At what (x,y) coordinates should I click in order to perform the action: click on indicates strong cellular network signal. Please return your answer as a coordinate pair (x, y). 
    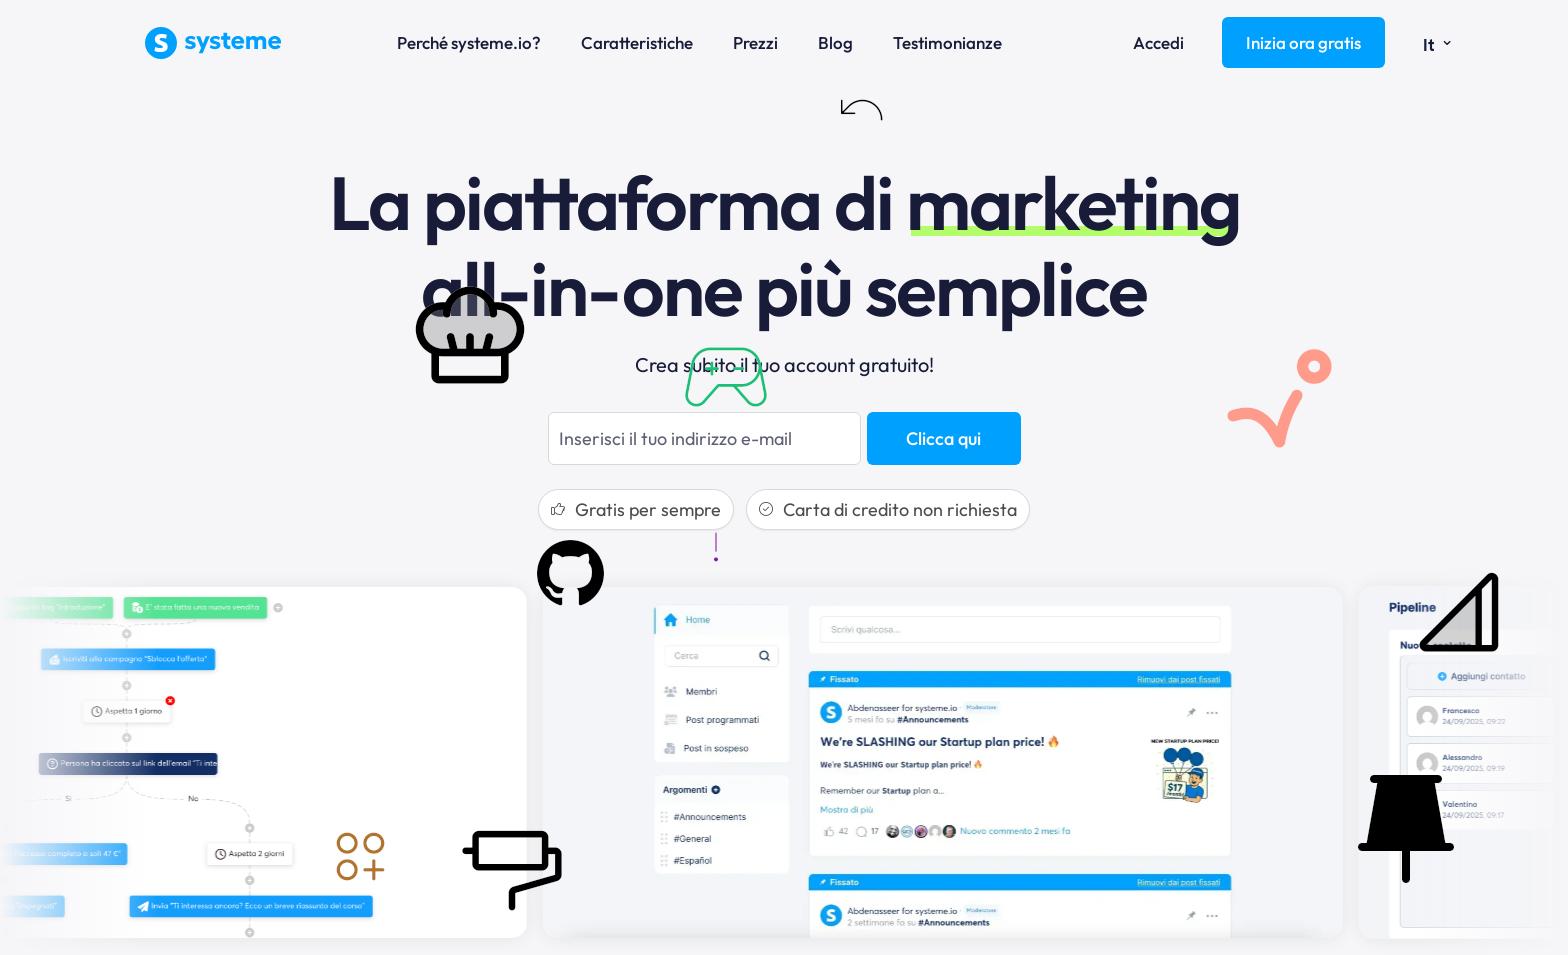
    Looking at the image, I should click on (1465, 615).